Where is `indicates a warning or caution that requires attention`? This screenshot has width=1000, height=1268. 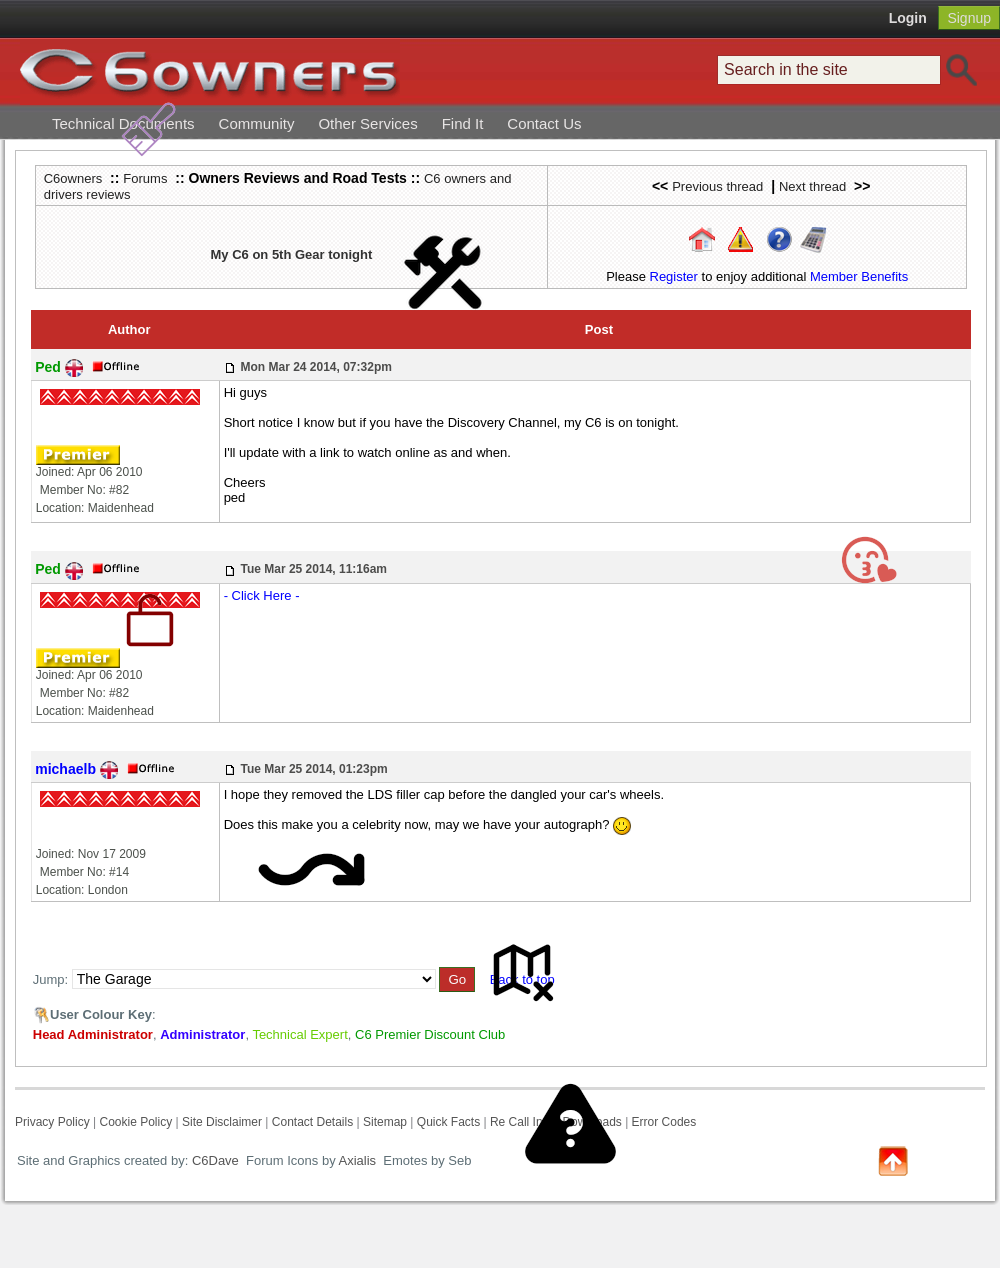 indicates a warning or caution that requires attention is located at coordinates (570, 1126).